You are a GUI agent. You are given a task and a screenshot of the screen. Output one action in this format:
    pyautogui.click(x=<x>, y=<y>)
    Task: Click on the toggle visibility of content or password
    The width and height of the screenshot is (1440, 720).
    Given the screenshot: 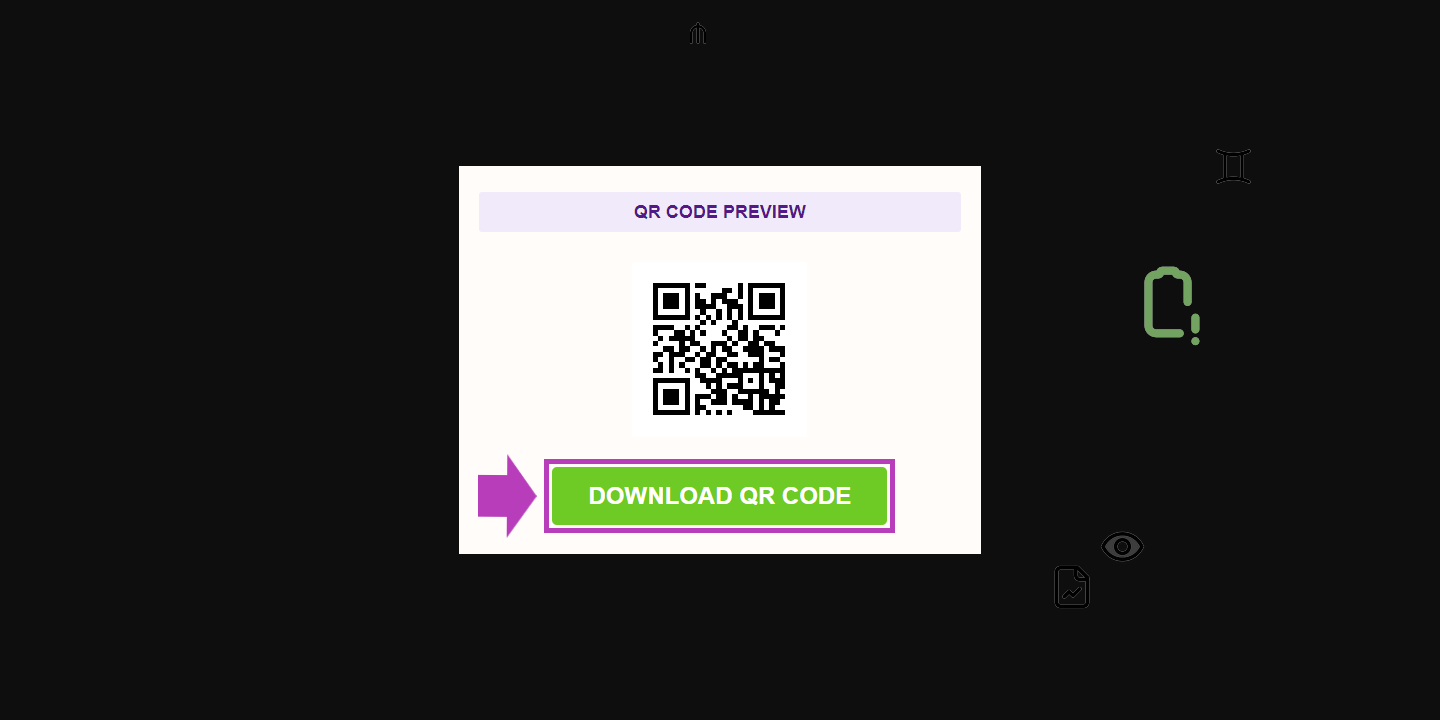 What is the action you would take?
    pyautogui.click(x=1122, y=547)
    